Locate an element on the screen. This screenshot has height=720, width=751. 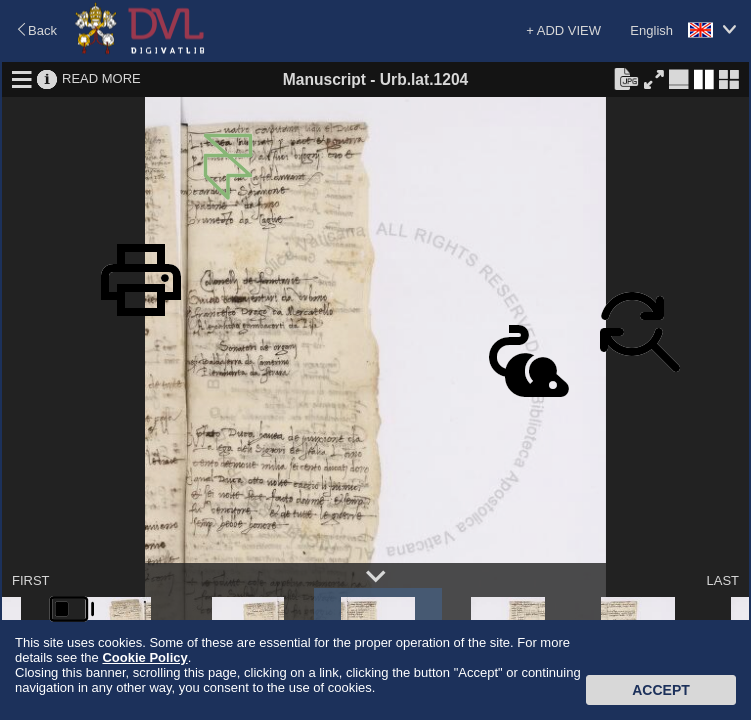
replace current search or find another result is located at coordinates (640, 332).